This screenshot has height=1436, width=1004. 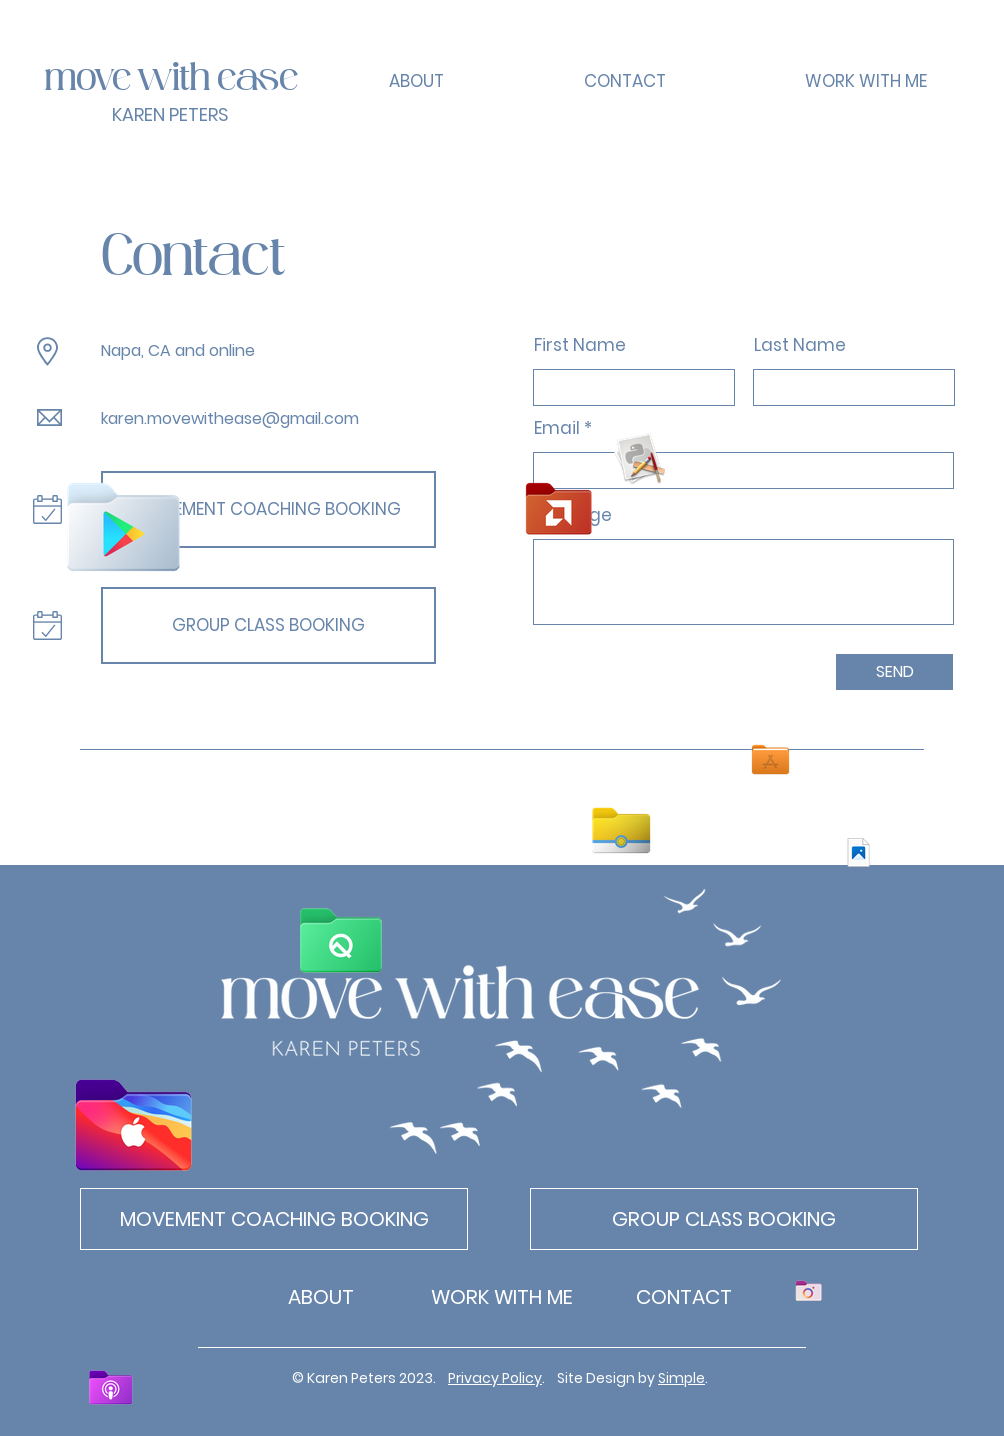 I want to click on open folder containing podcast files, so click(x=110, y=1388).